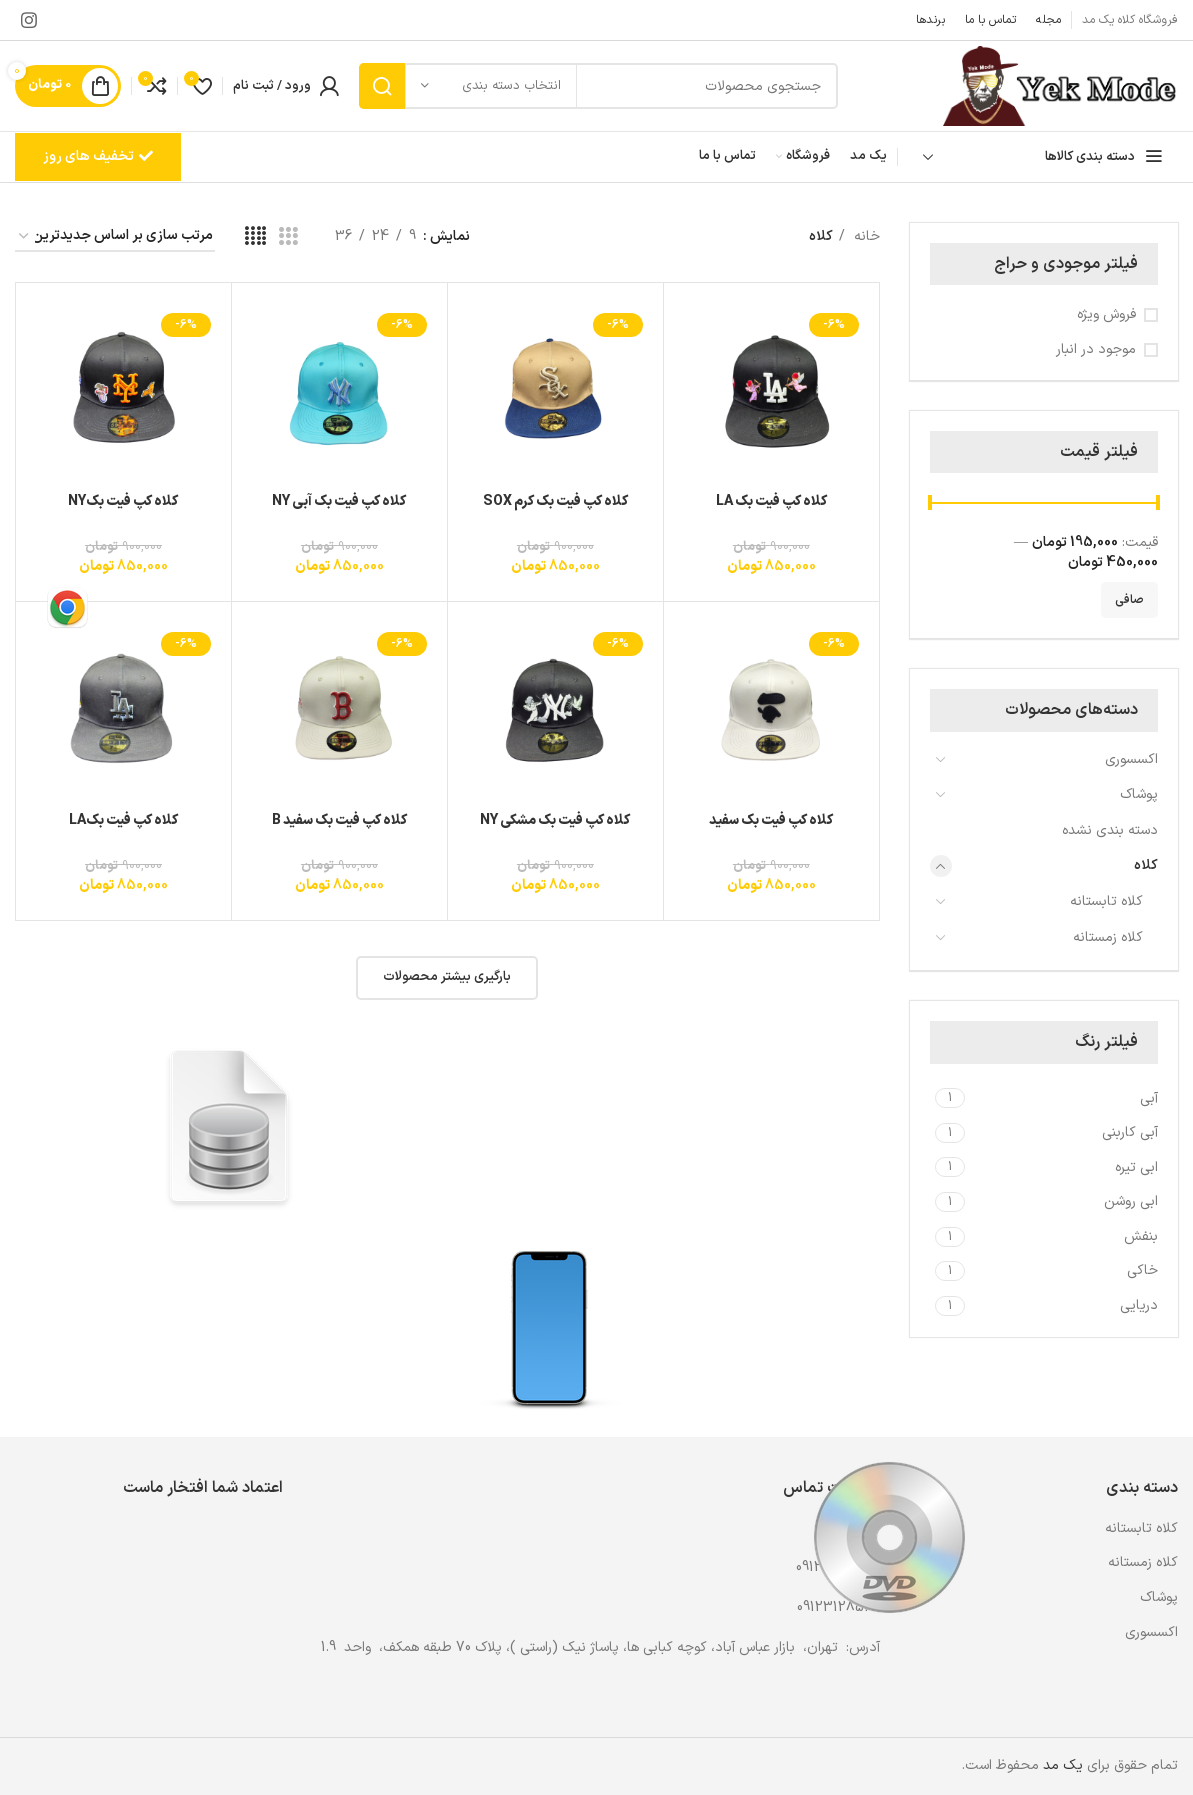 This screenshot has height=1795, width=1193. Describe the element at coordinates (229, 1129) in the screenshot. I see `open an sql database file` at that location.